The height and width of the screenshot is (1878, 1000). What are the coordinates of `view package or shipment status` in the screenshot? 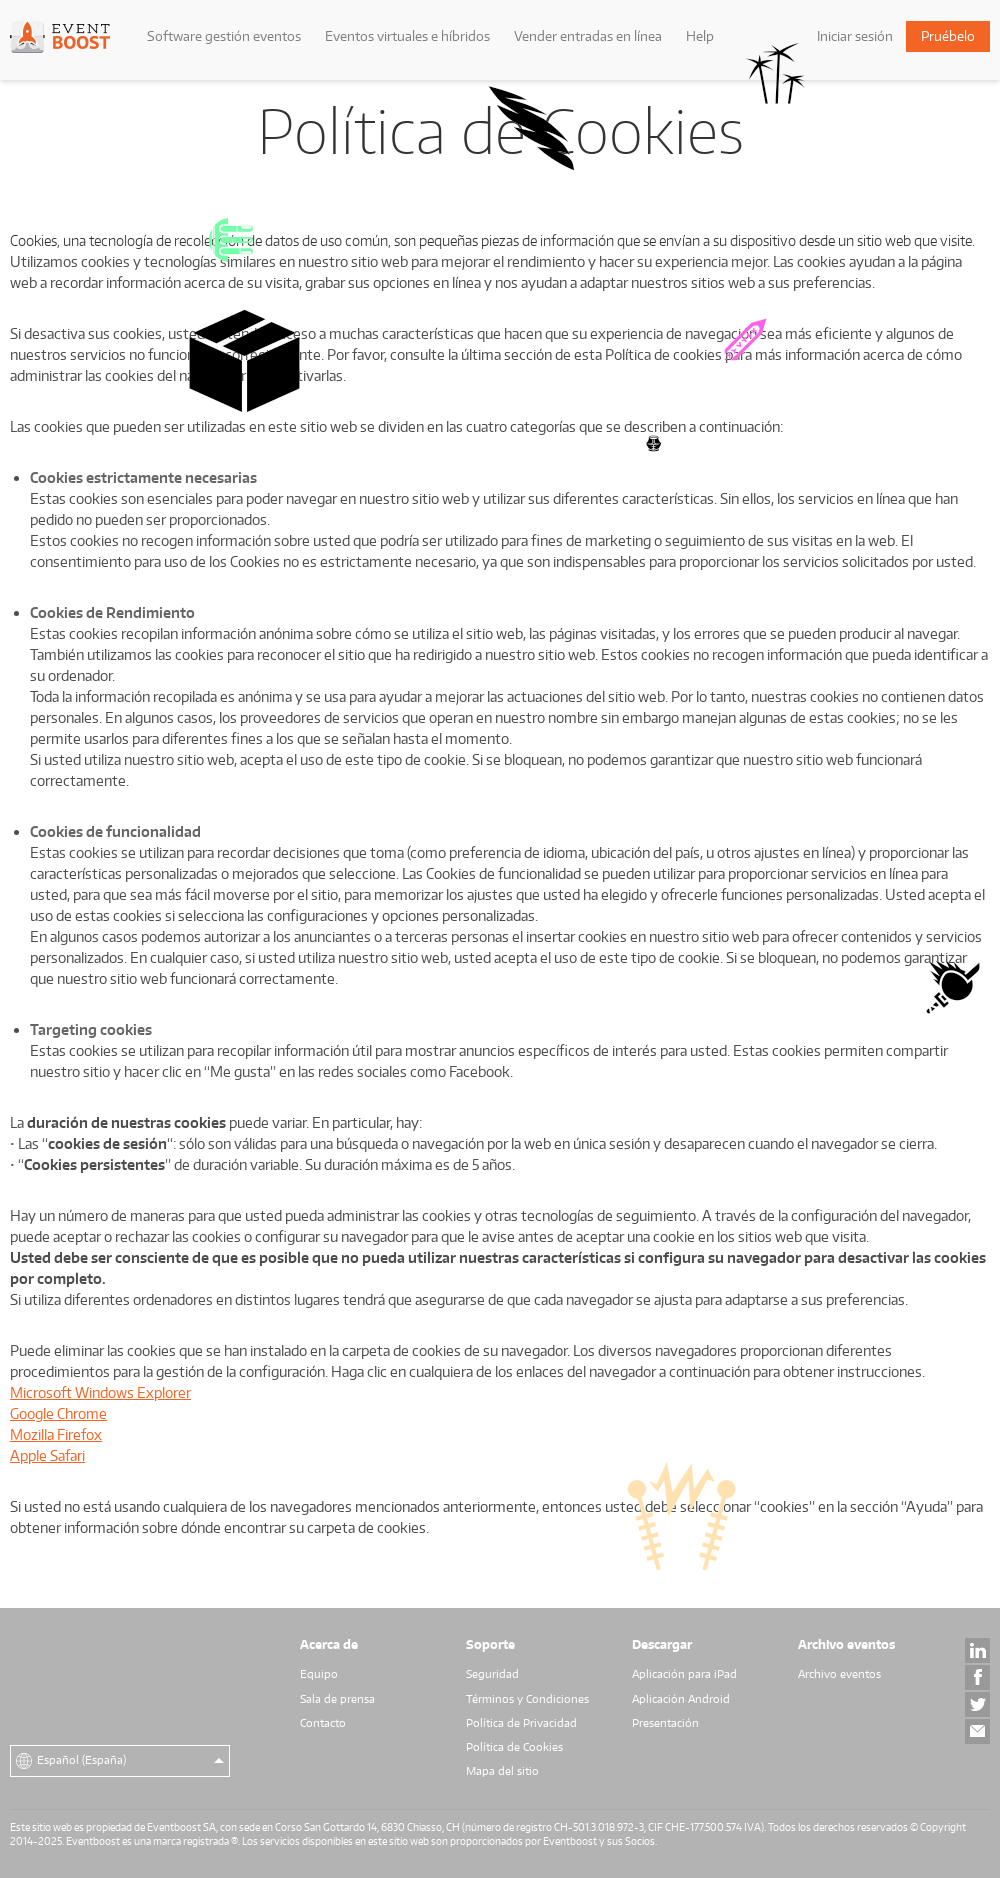 It's located at (244, 361).